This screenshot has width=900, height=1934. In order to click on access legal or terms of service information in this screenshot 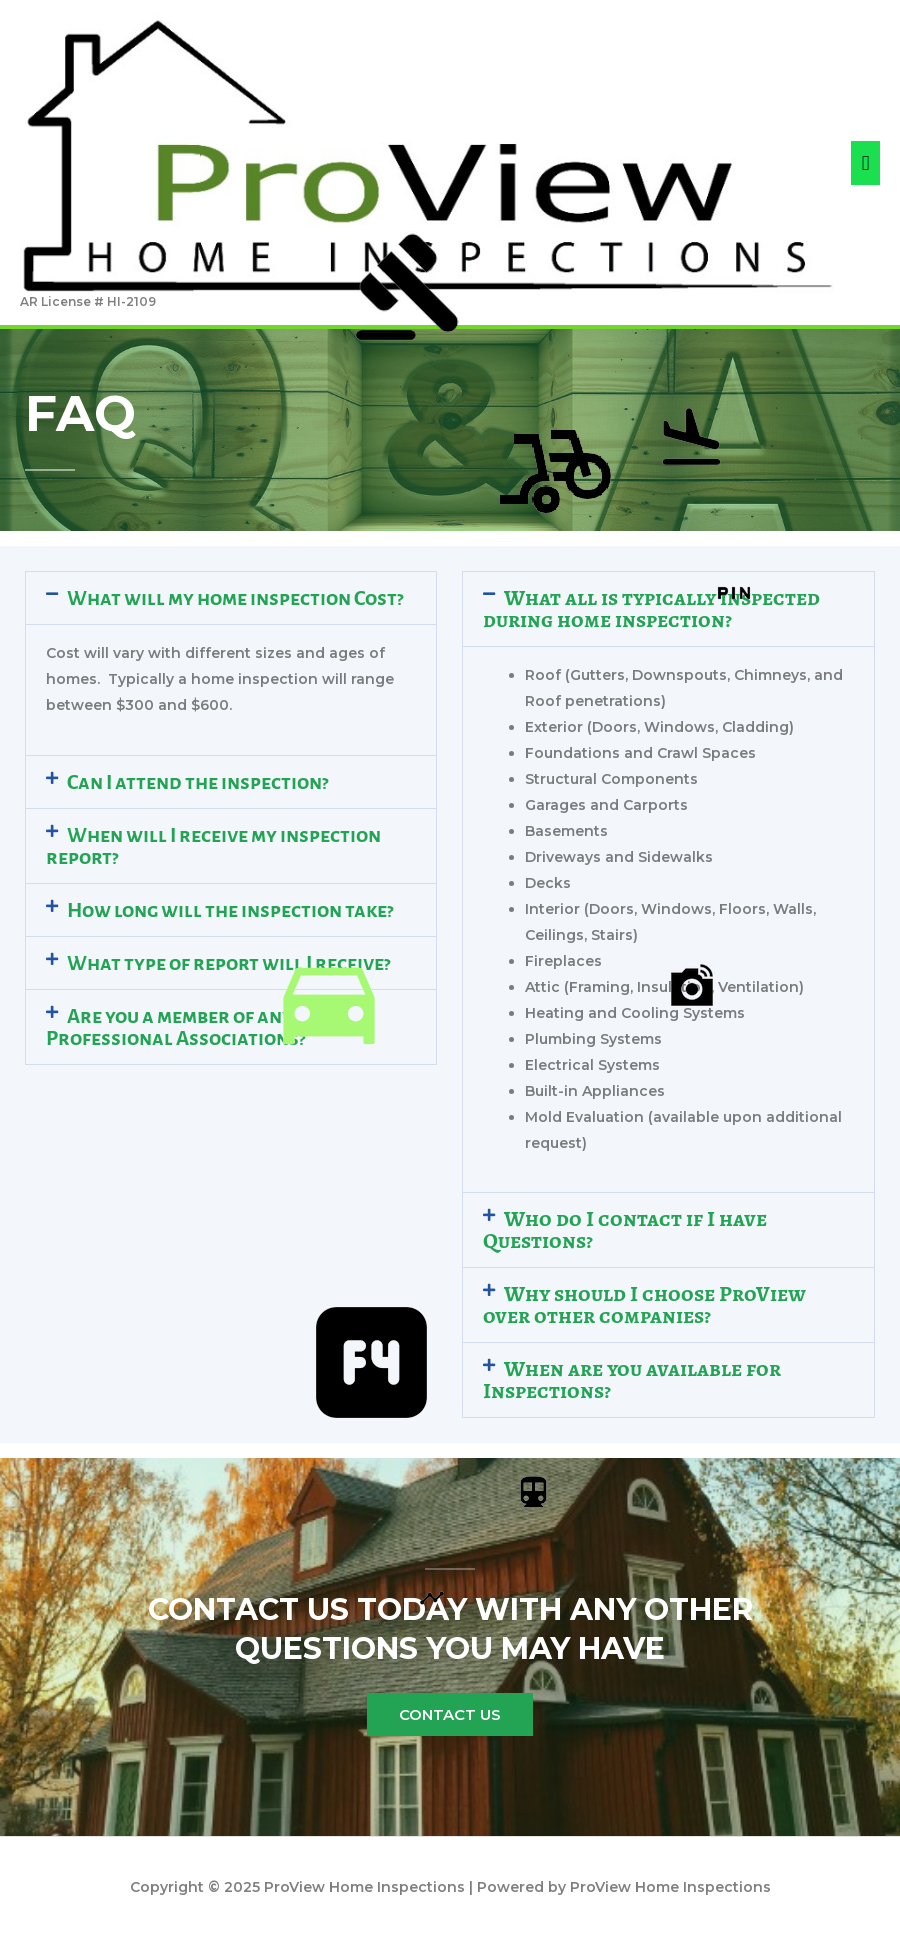, I will do `click(411, 285)`.